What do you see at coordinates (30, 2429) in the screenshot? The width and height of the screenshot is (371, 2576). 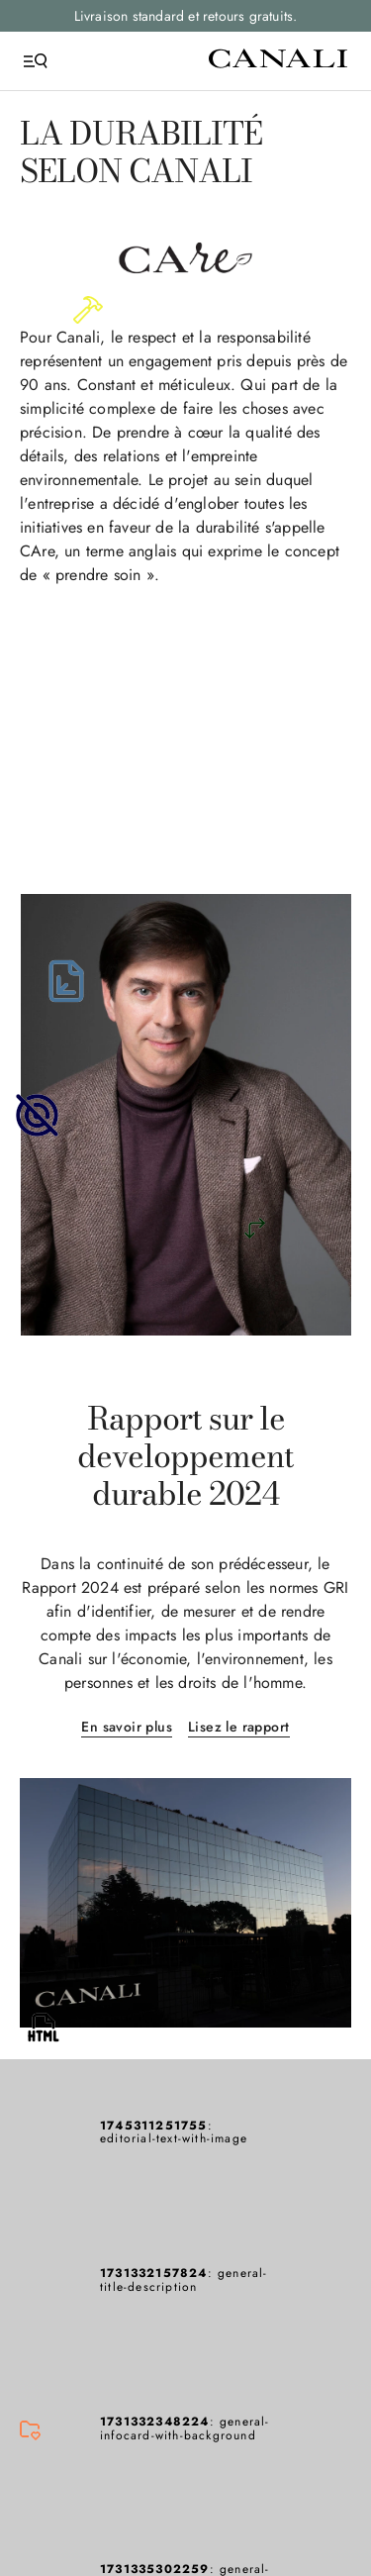 I see `add folder to favorites` at bounding box center [30, 2429].